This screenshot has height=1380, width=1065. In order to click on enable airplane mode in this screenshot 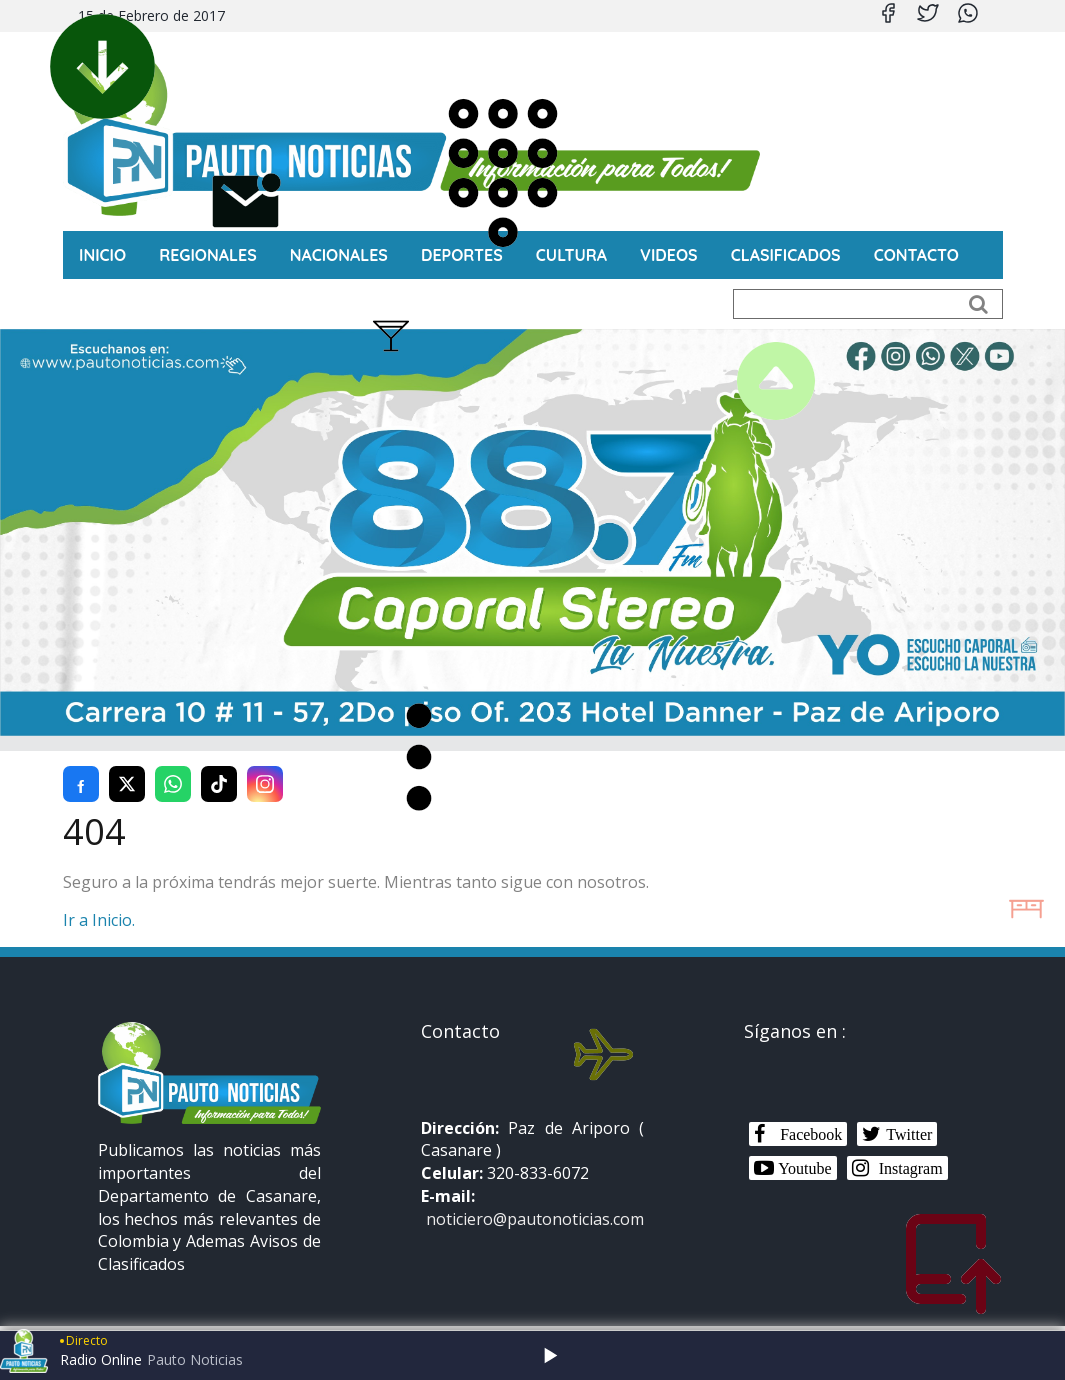, I will do `click(603, 1054)`.